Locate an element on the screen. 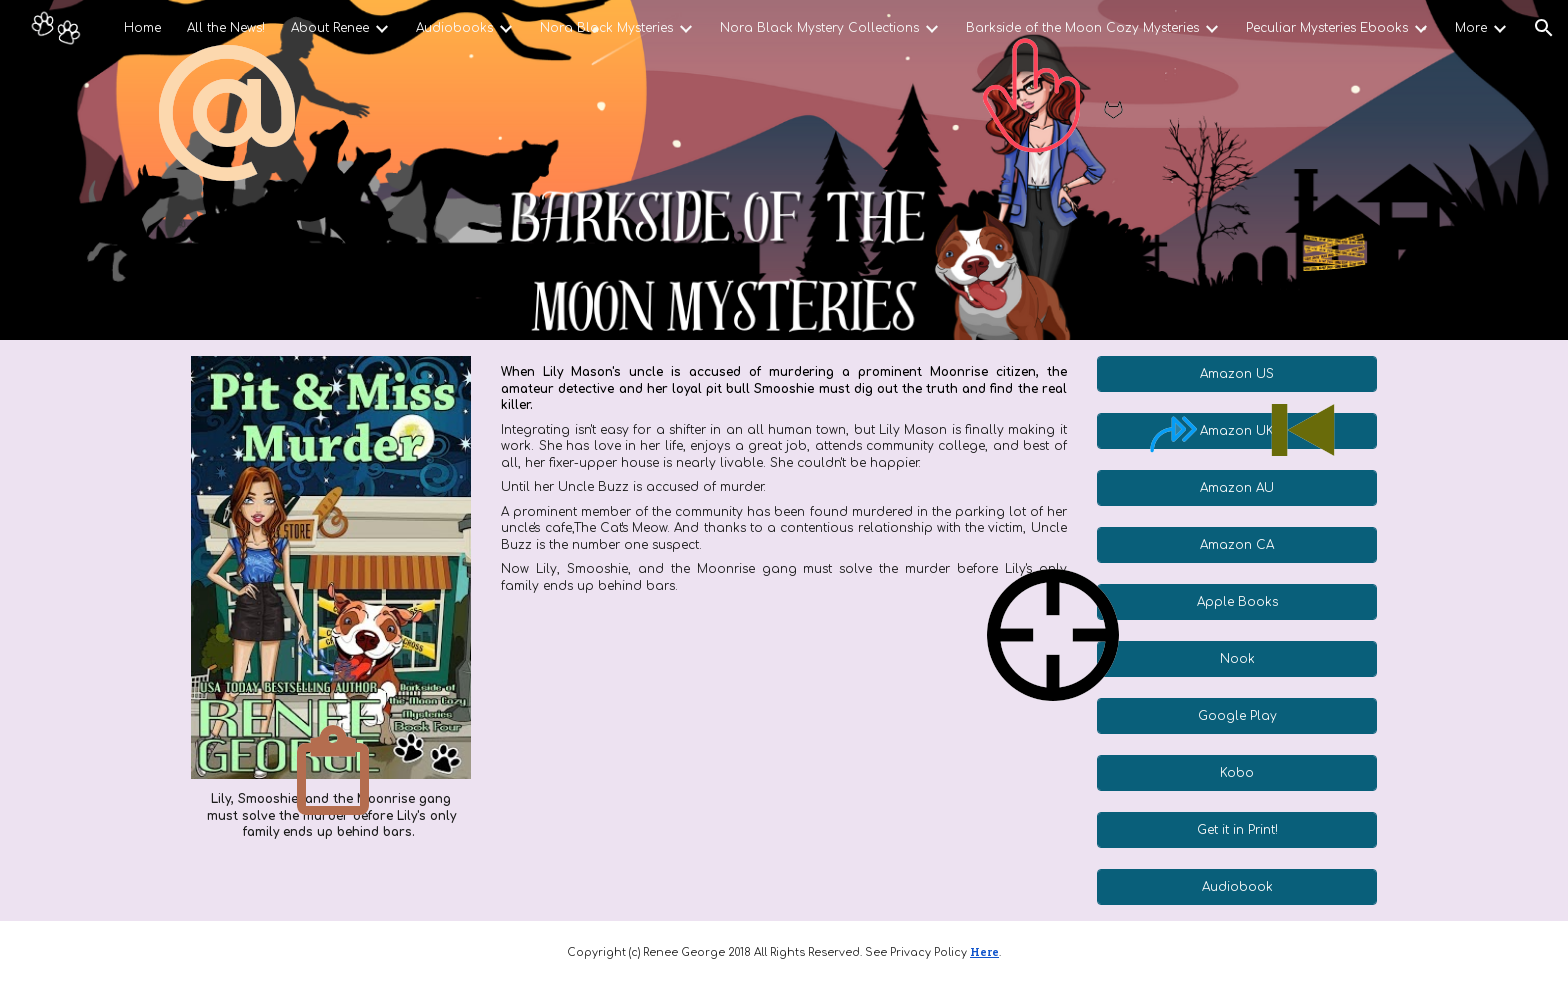 This screenshot has width=1568, height=984. copy to clipboard is located at coordinates (333, 770).